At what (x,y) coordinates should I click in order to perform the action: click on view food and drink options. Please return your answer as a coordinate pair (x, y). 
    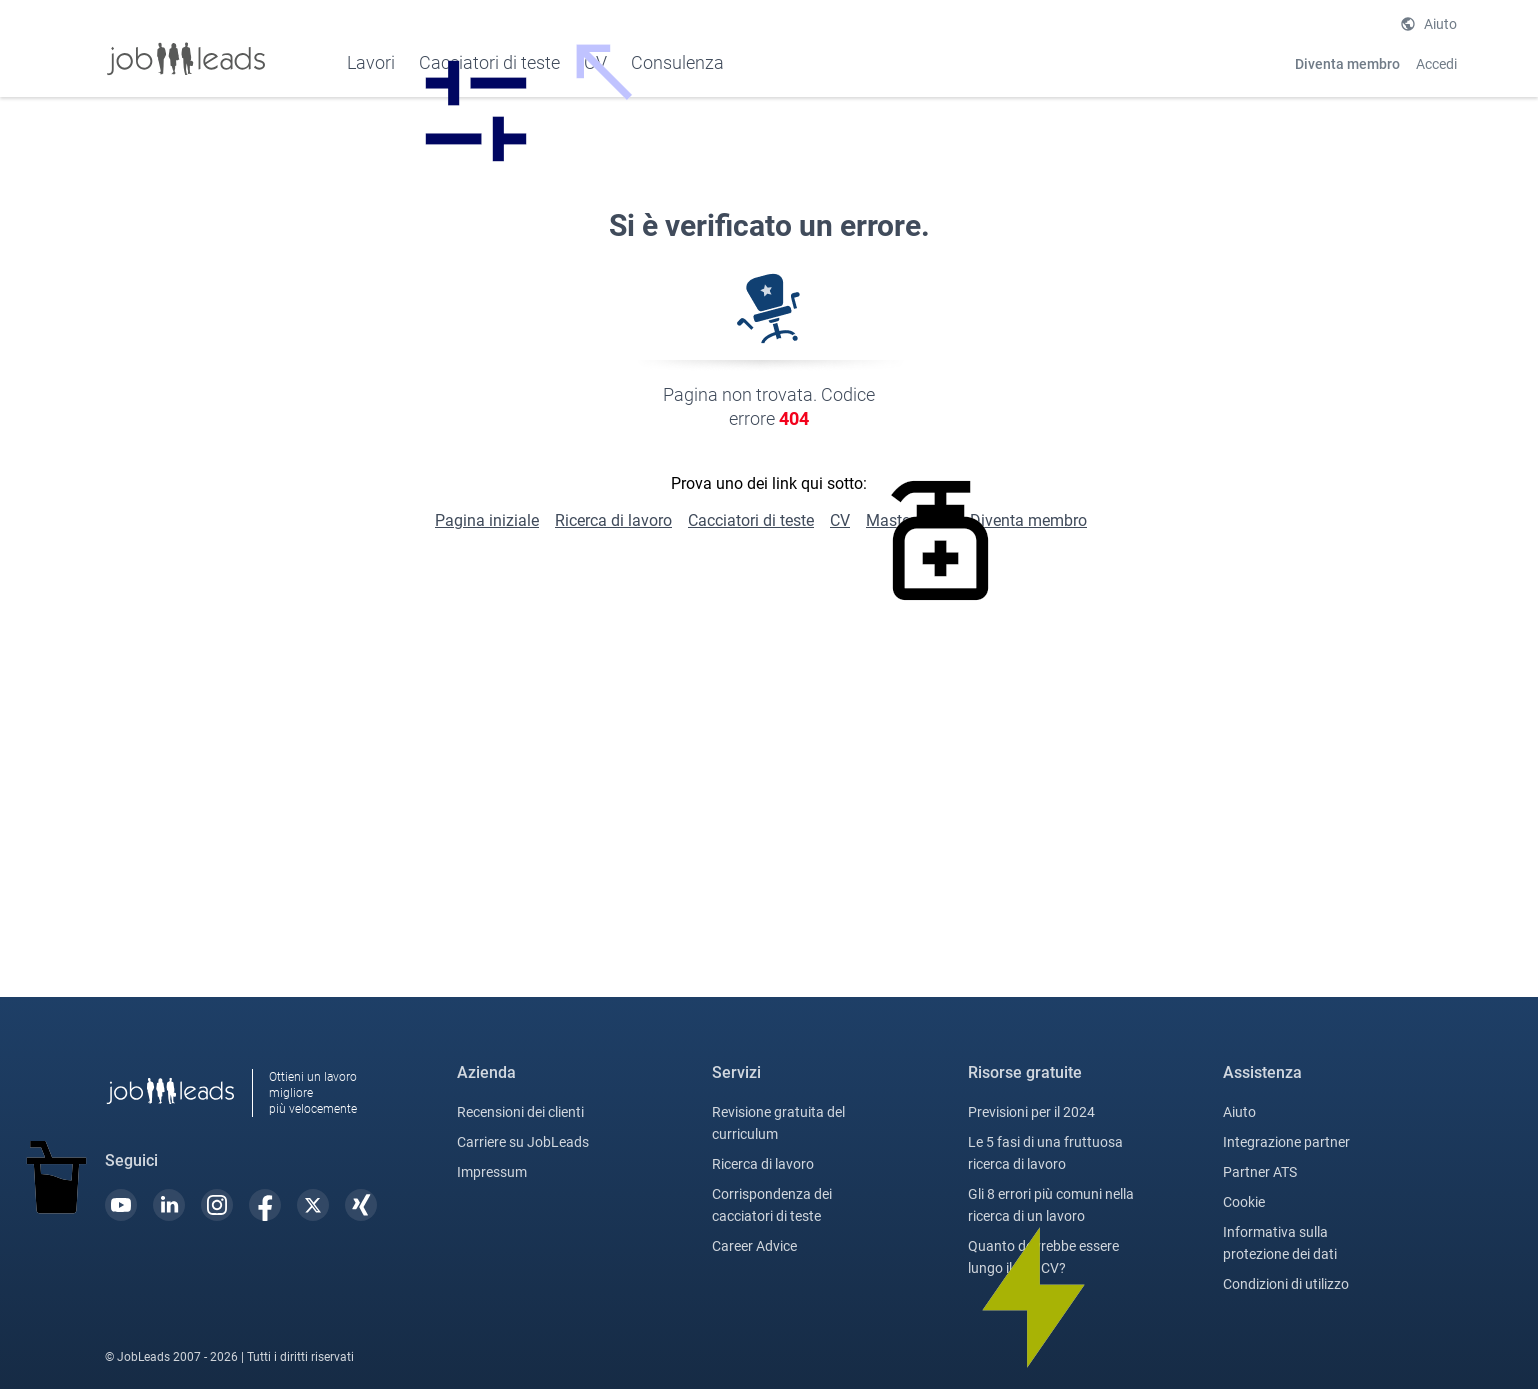
    Looking at the image, I should click on (56, 1180).